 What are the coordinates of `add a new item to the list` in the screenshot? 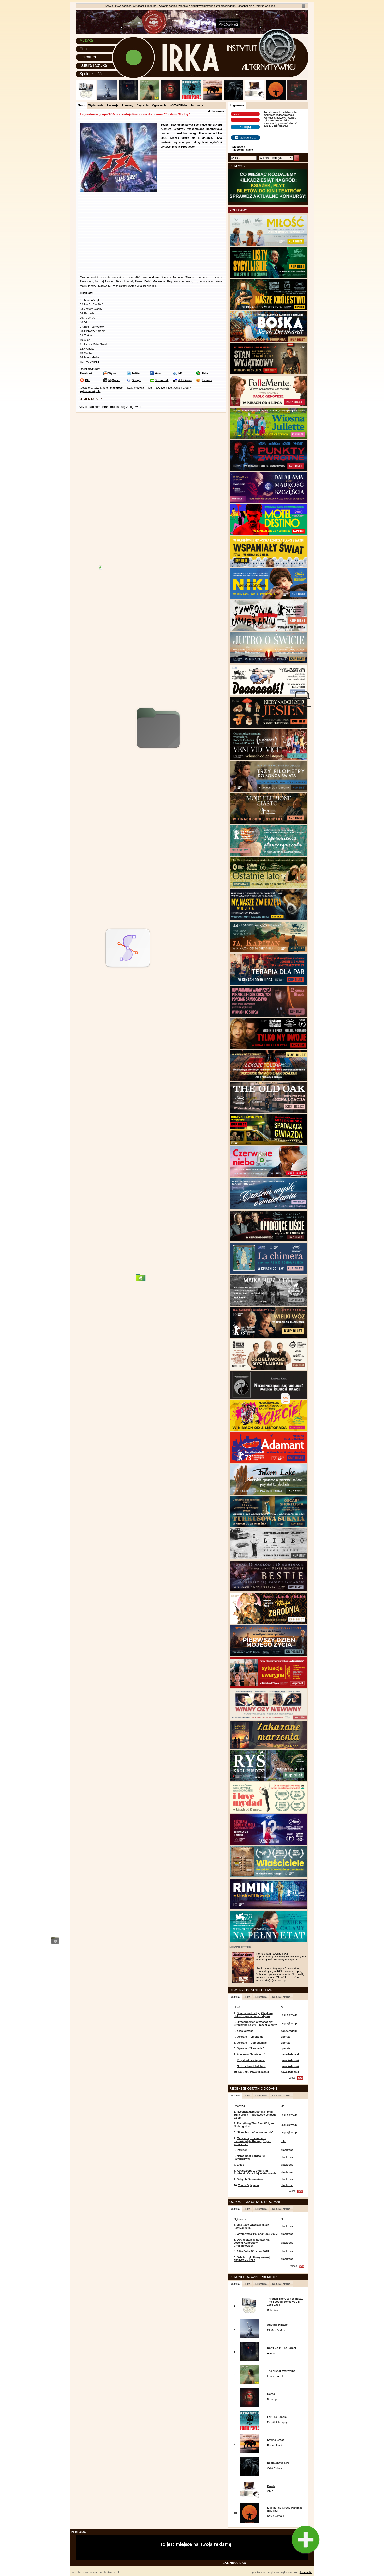 It's located at (306, 2540).